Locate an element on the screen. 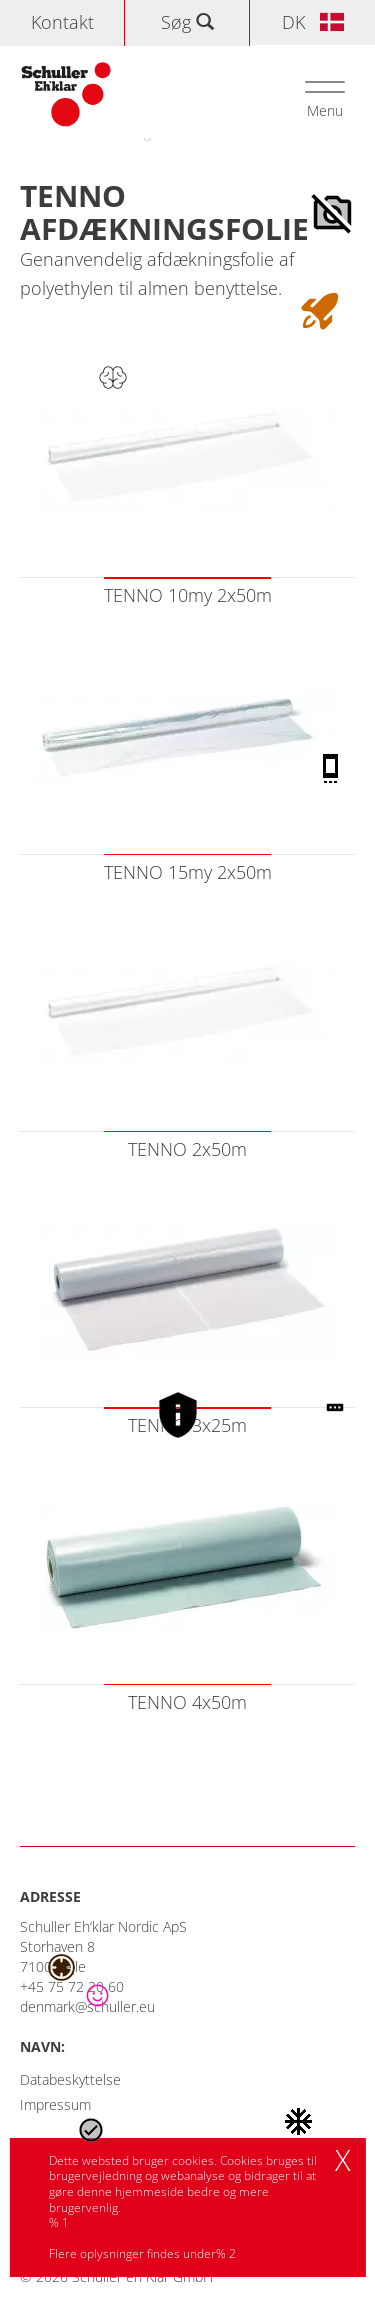 Image resolution: width=375 pixels, height=2297 pixels. access more options or actions is located at coordinates (335, 1407).